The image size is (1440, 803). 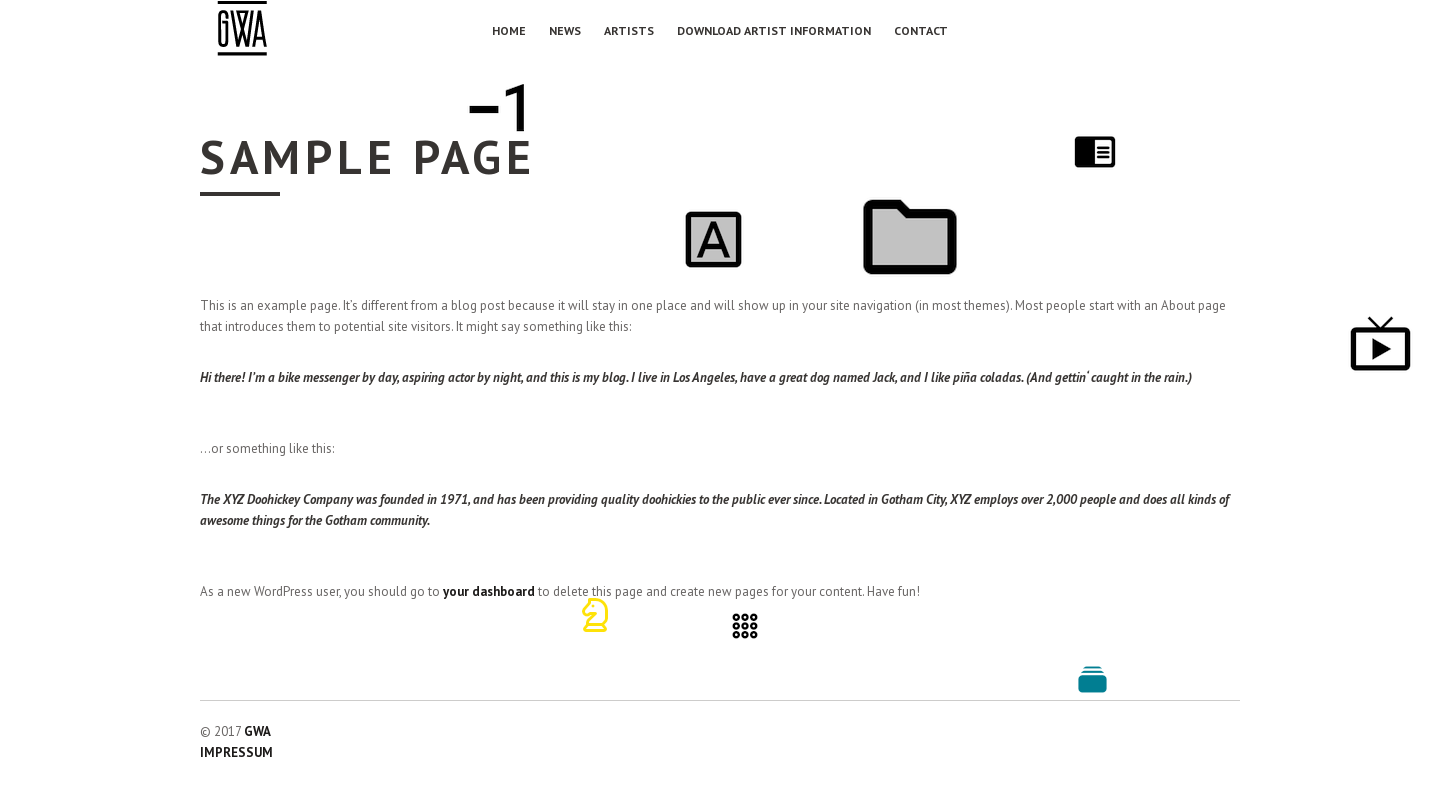 What do you see at coordinates (745, 626) in the screenshot?
I see `open the dial pad` at bounding box center [745, 626].